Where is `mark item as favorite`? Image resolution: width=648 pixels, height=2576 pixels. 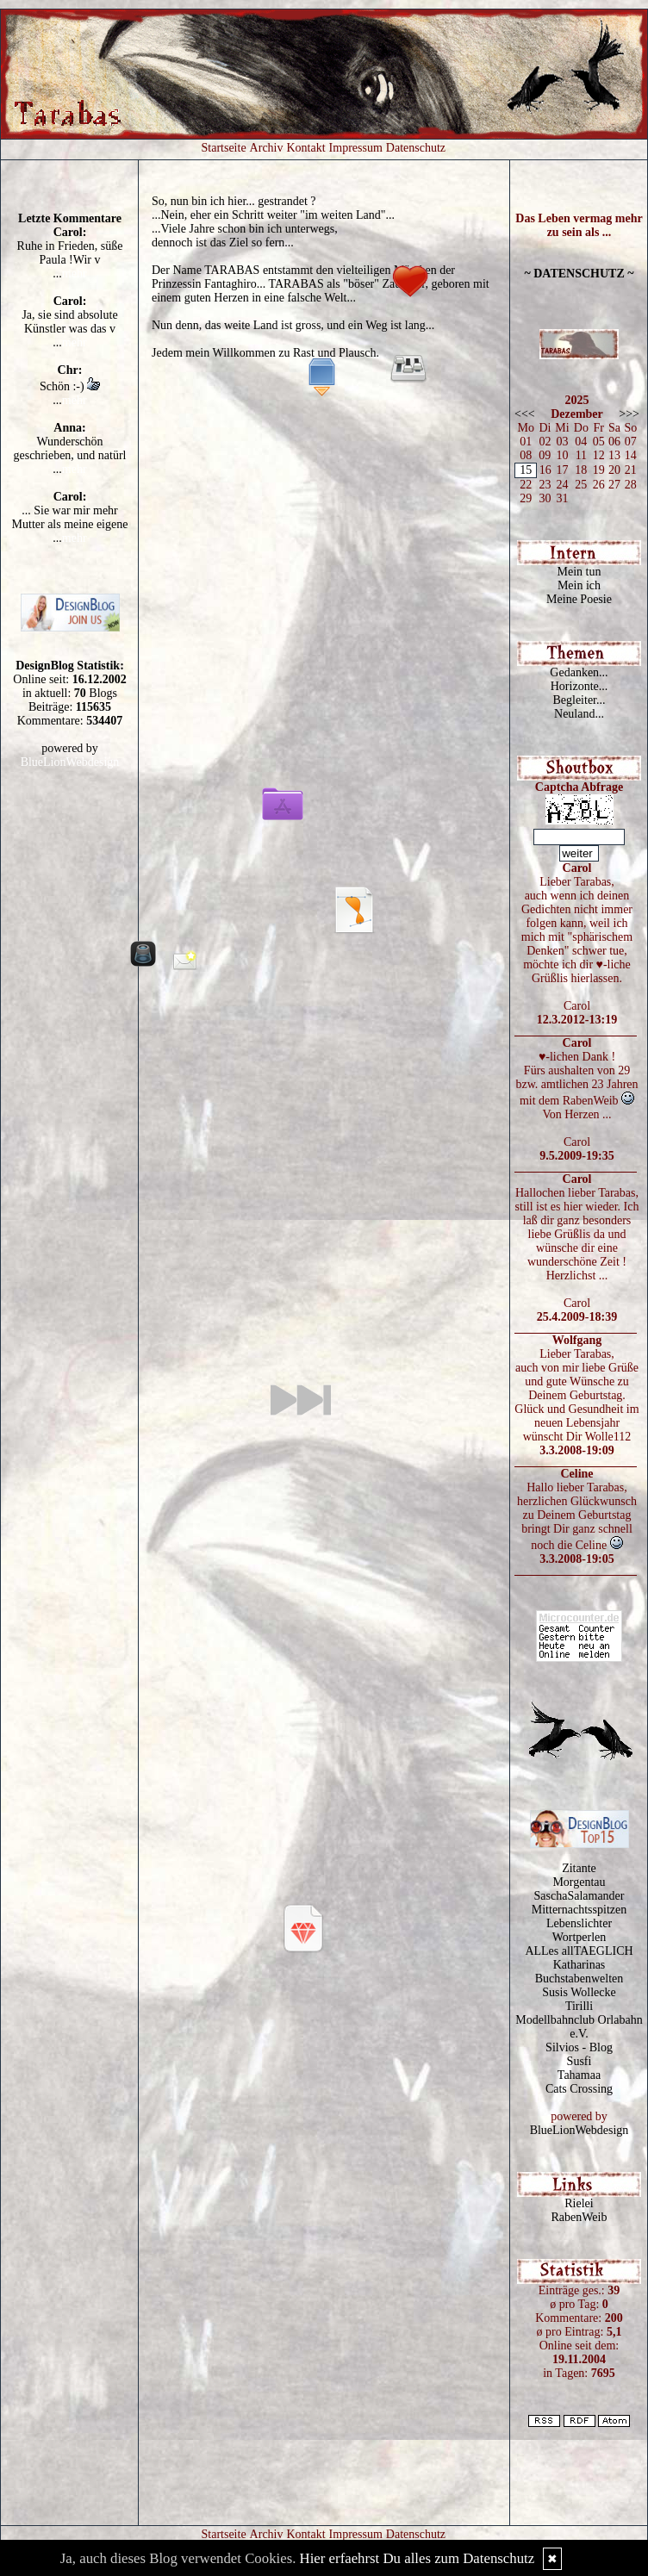
mark item as favorite is located at coordinates (410, 282).